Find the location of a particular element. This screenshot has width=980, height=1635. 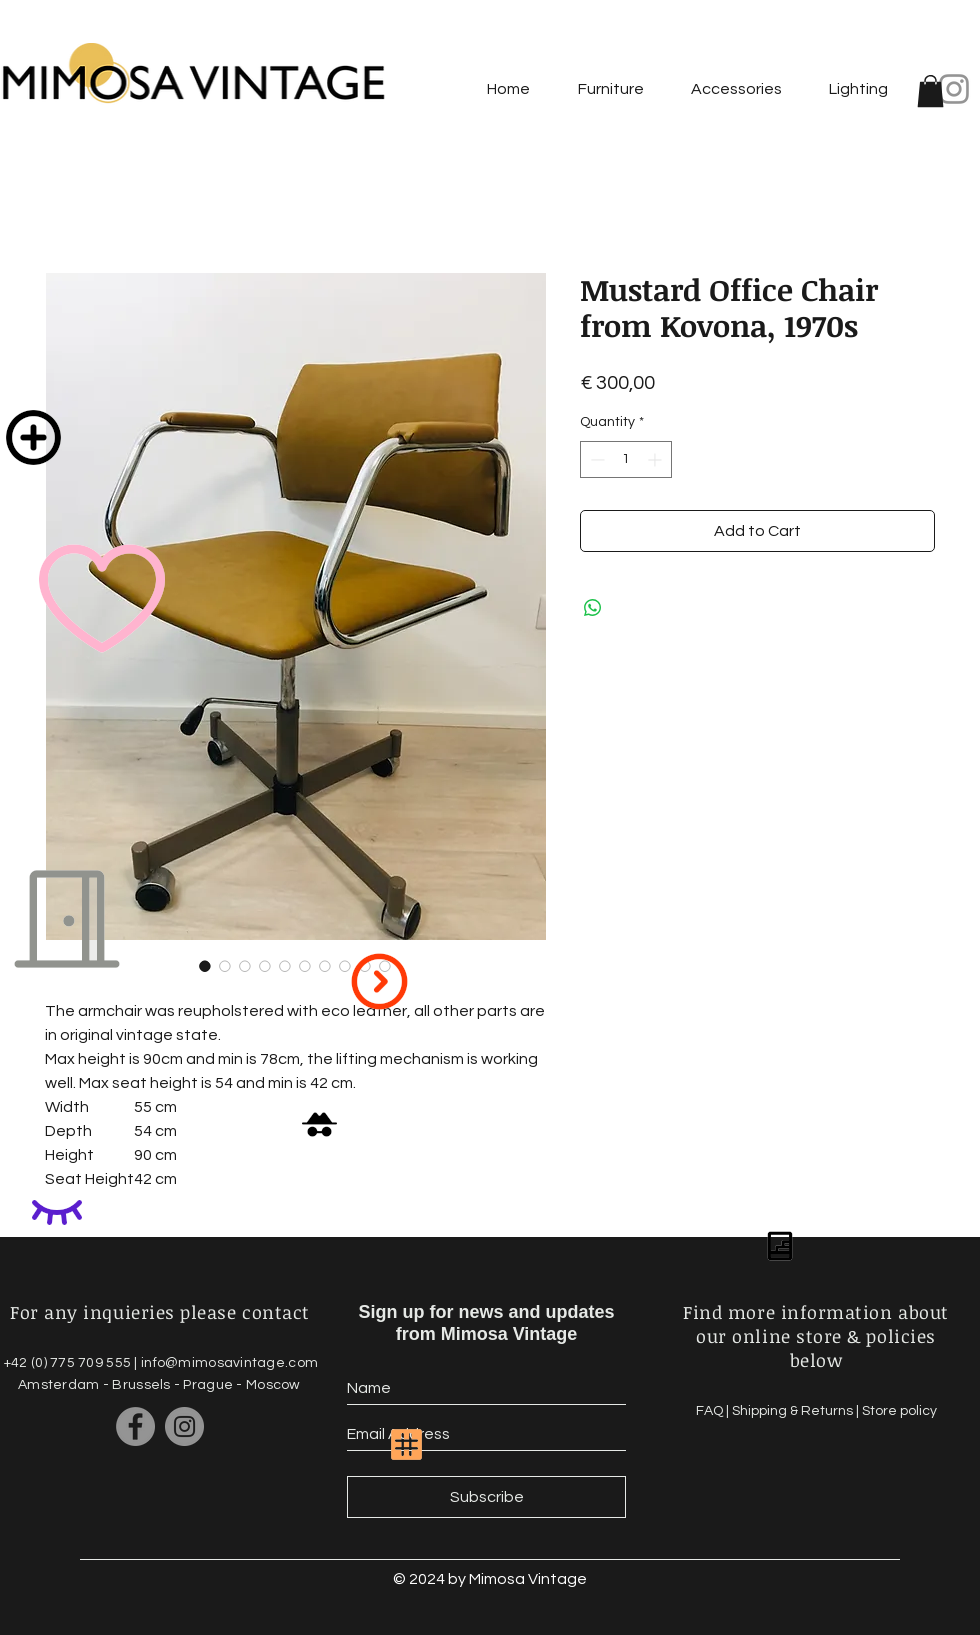

enable incognito or private browsing mode is located at coordinates (319, 1124).